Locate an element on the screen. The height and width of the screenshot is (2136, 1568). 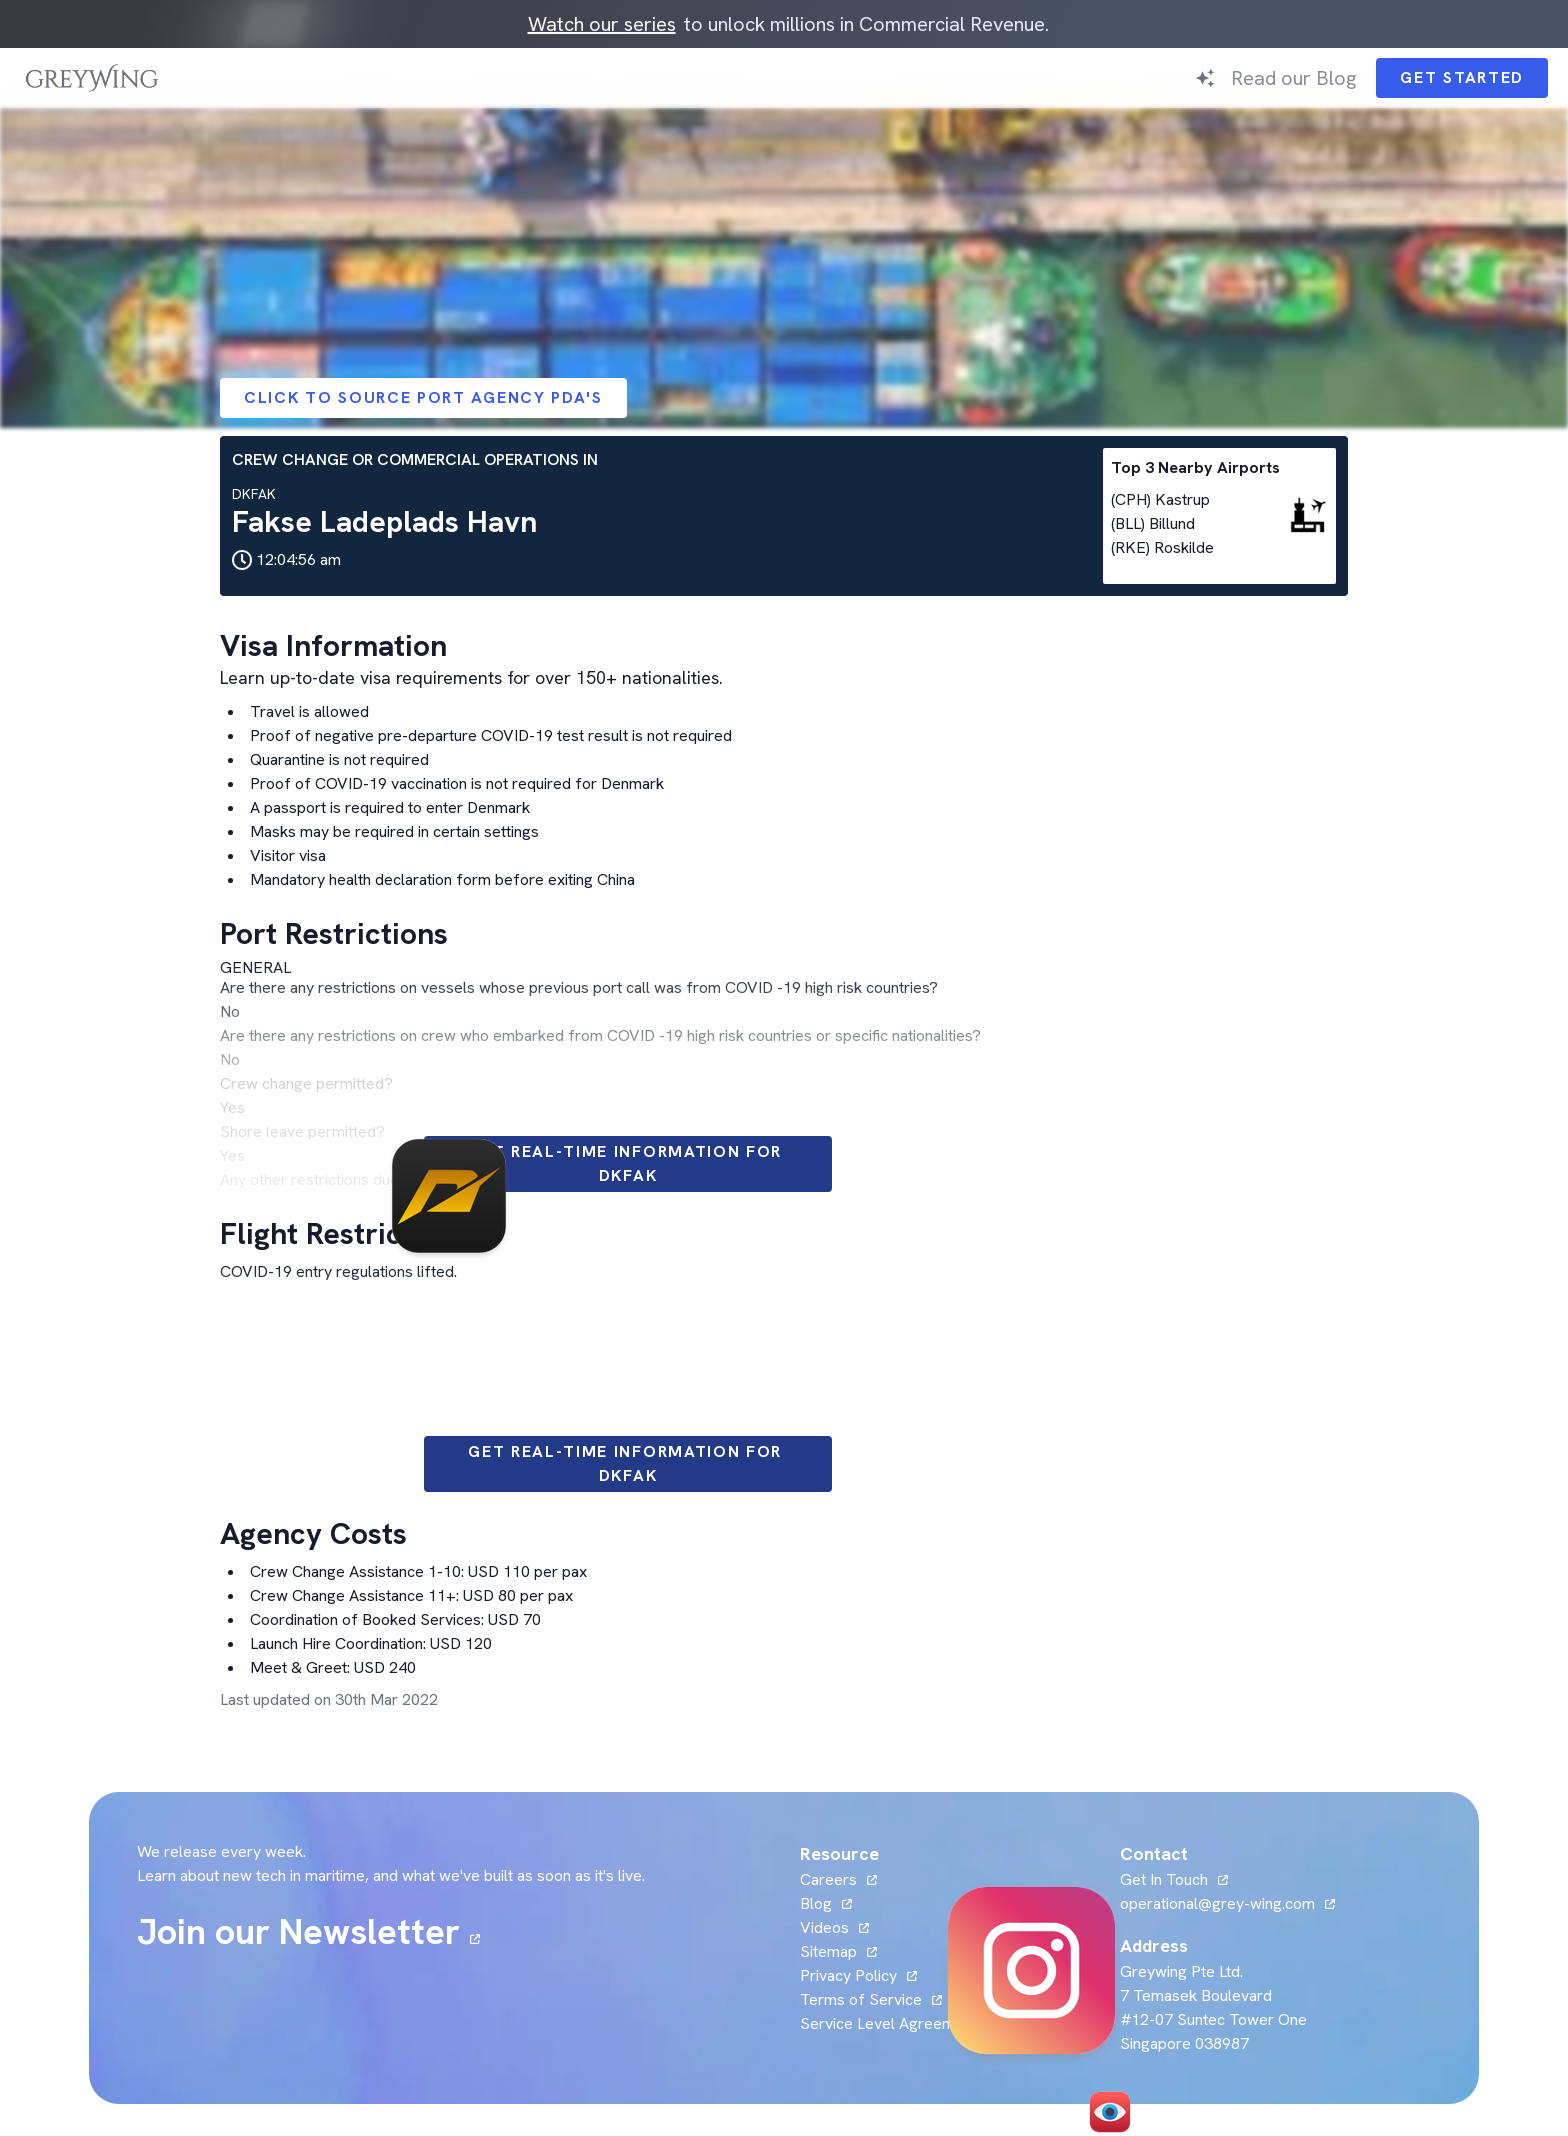
open the Instagram app is located at coordinates (1031, 1970).